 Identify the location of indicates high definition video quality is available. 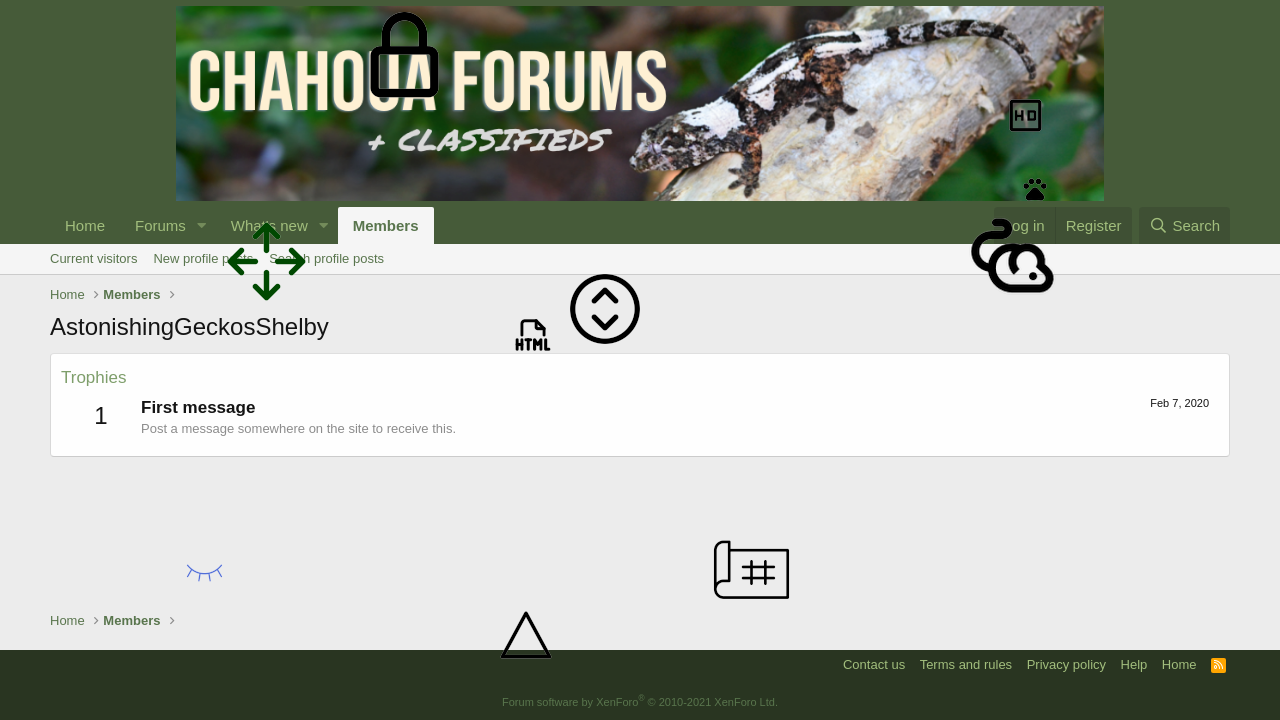
(1025, 115).